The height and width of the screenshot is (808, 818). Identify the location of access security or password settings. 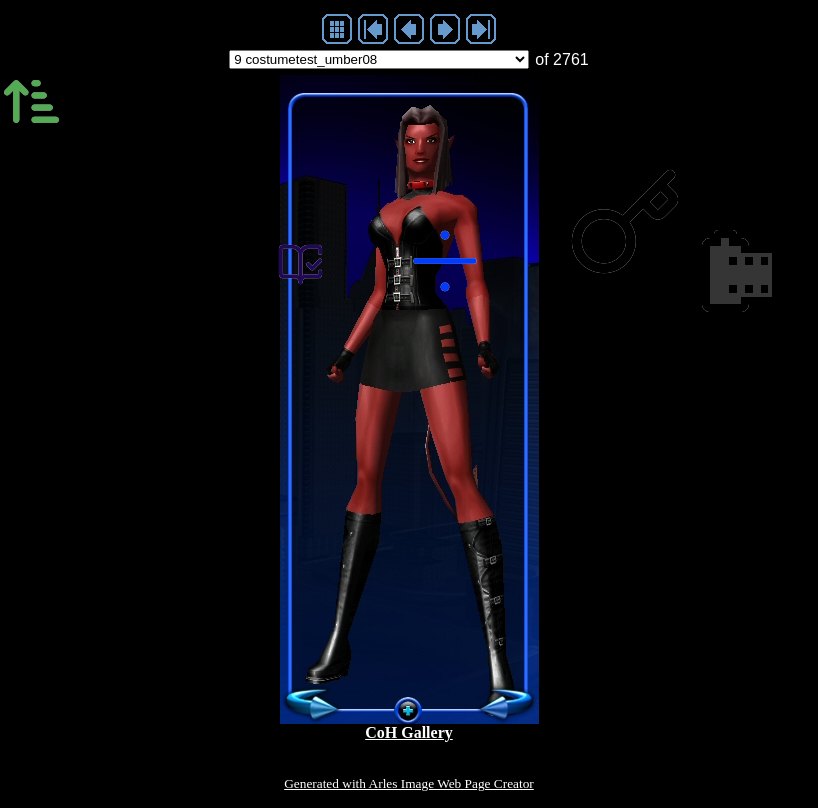
(626, 224).